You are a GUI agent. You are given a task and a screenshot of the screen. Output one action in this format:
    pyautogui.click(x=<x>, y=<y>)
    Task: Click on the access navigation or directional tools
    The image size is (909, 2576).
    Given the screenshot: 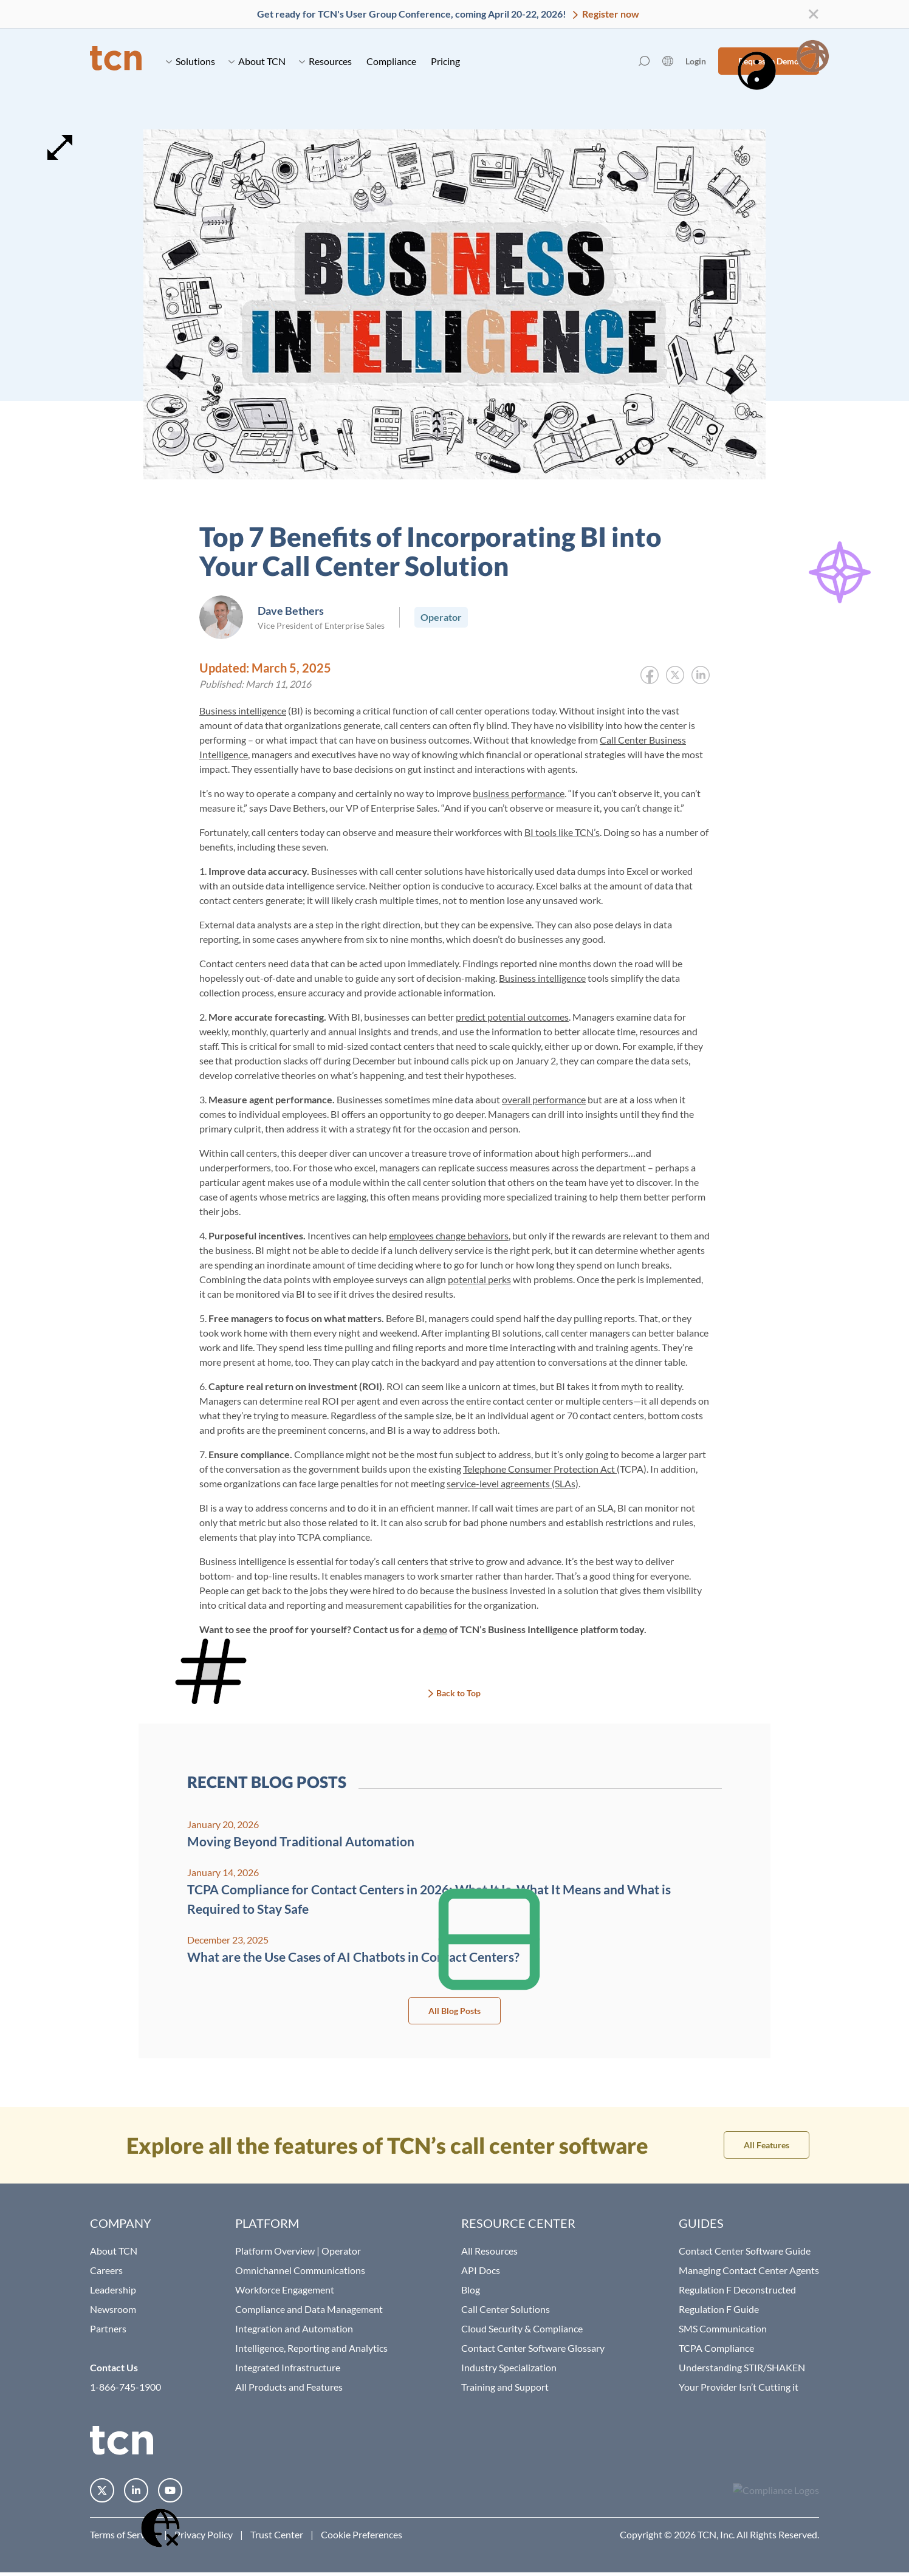 What is the action you would take?
    pyautogui.click(x=840, y=572)
    